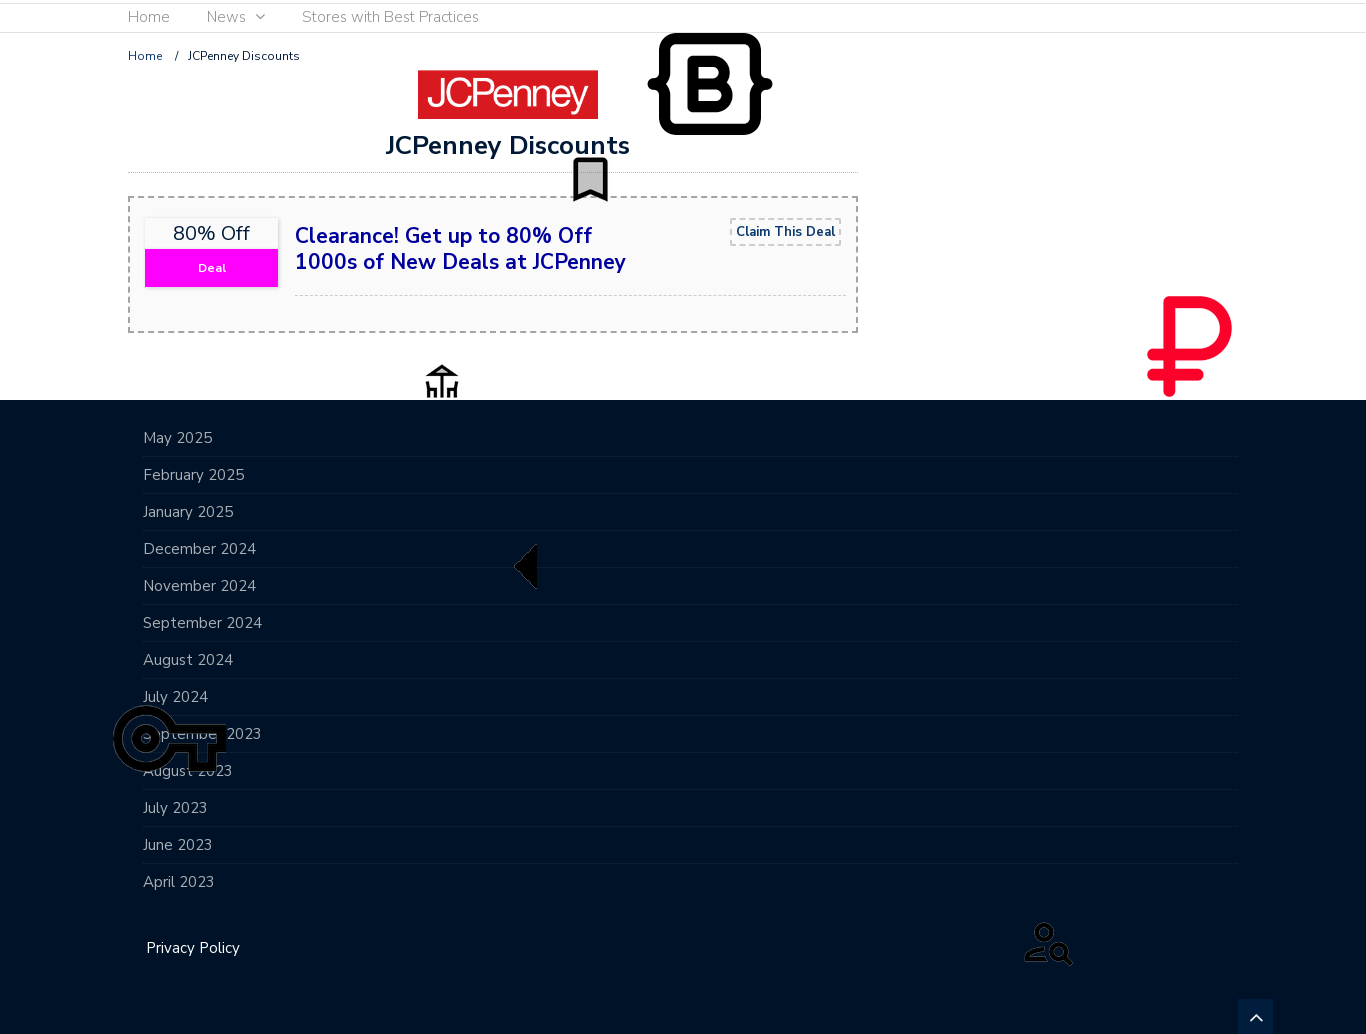 This screenshot has height=1034, width=1366. Describe the element at coordinates (169, 738) in the screenshot. I see `access vpn or secure connection settings` at that location.